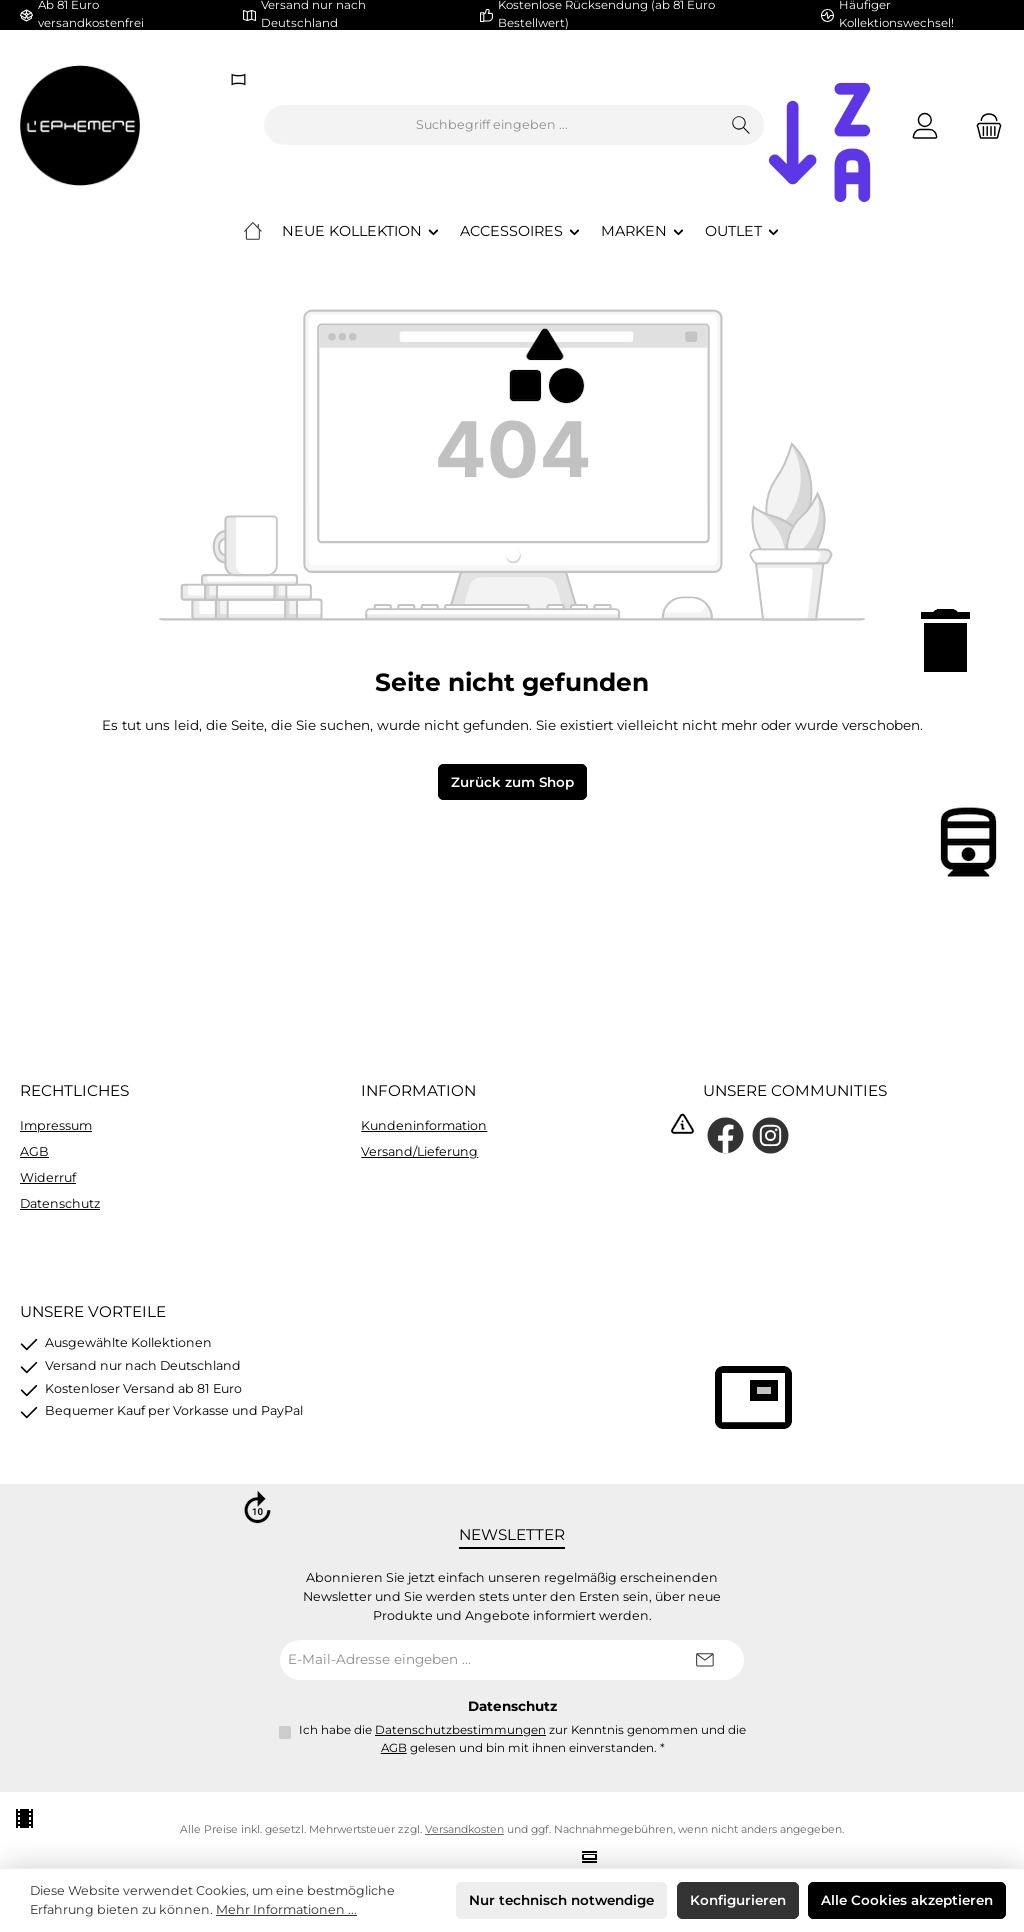  Describe the element at coordinates (257, 1508) in the screenshot. I see `skip forward 10 seconds in media playback` at that location.